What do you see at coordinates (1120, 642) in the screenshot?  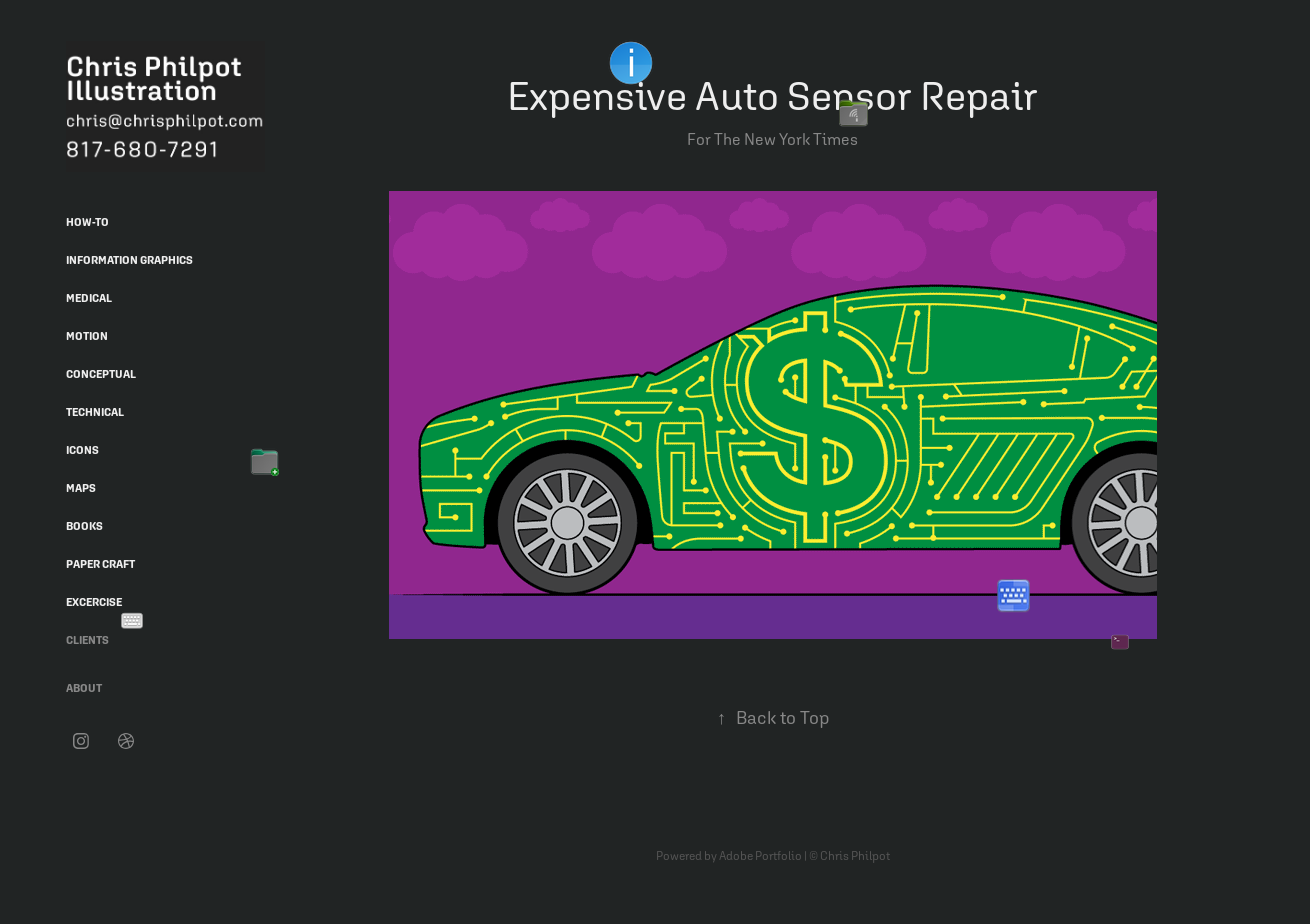 I see `open terminal application` at bounding box center [1120, 642].